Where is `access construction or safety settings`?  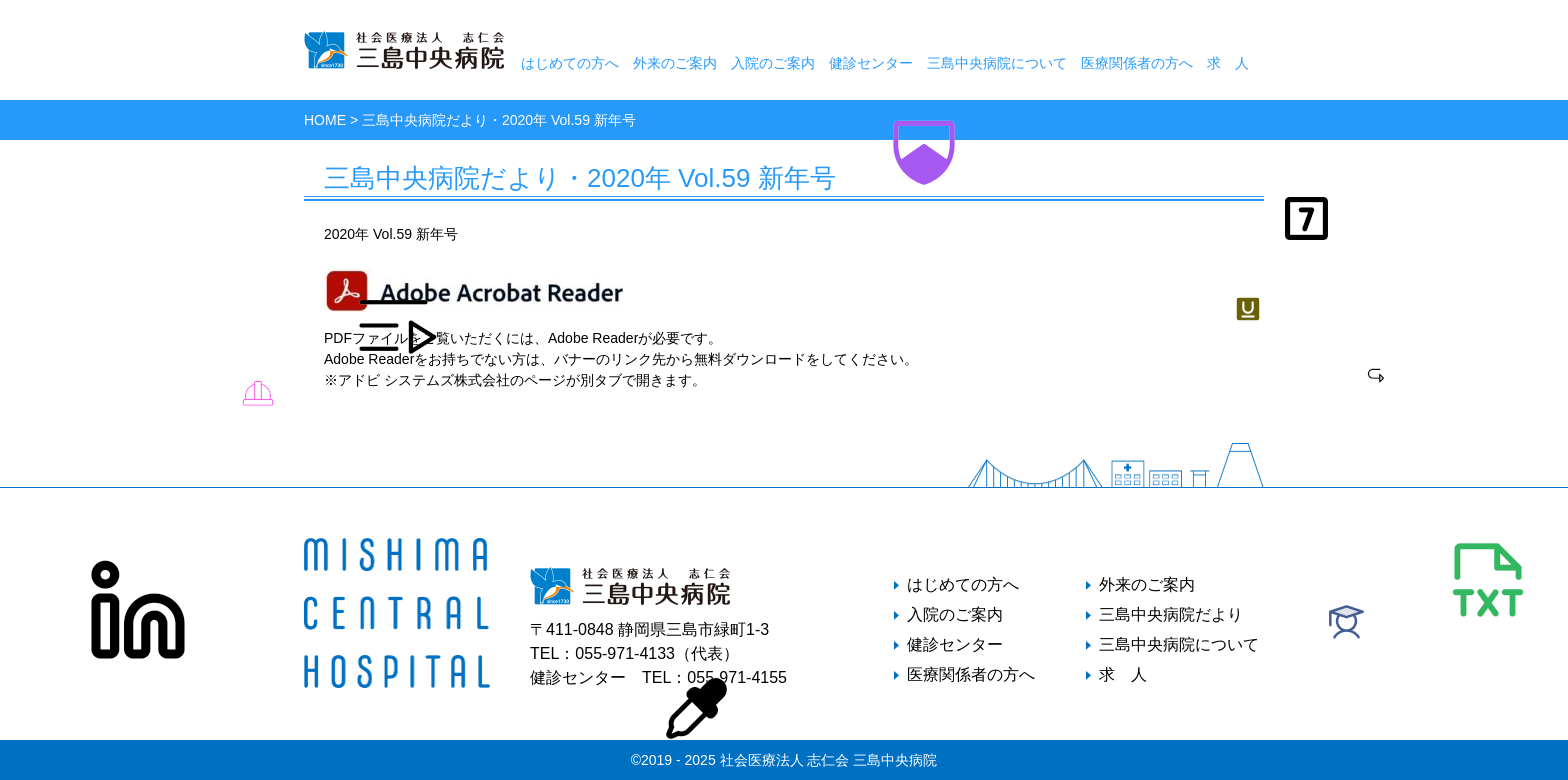 access construction or safety settings is located at coordinates (258, 395).